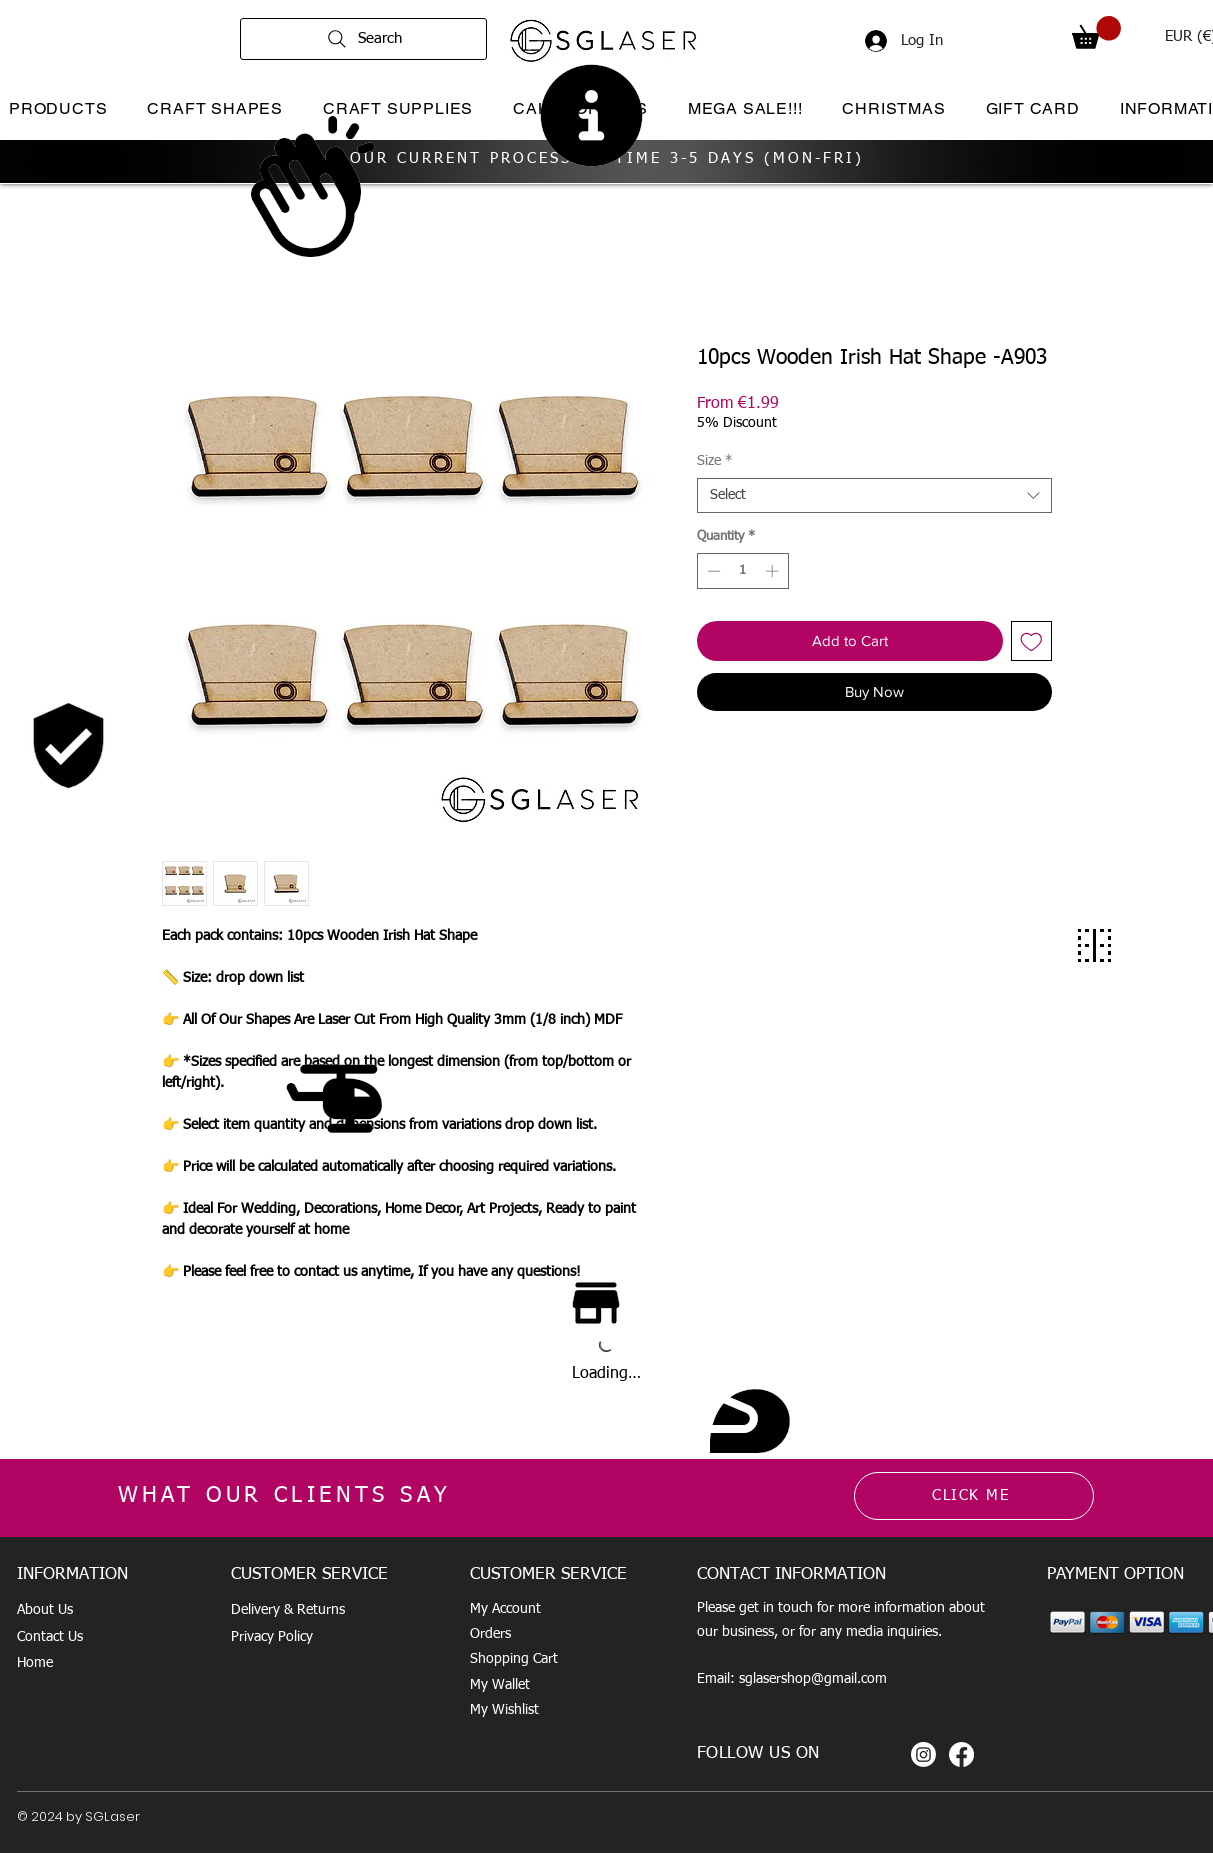 This screenshot has height=1853, width=1213. Describe the element at coordinates (68, 745) in the screenshot. I see `indicates a verified or trusted user account` at that location.